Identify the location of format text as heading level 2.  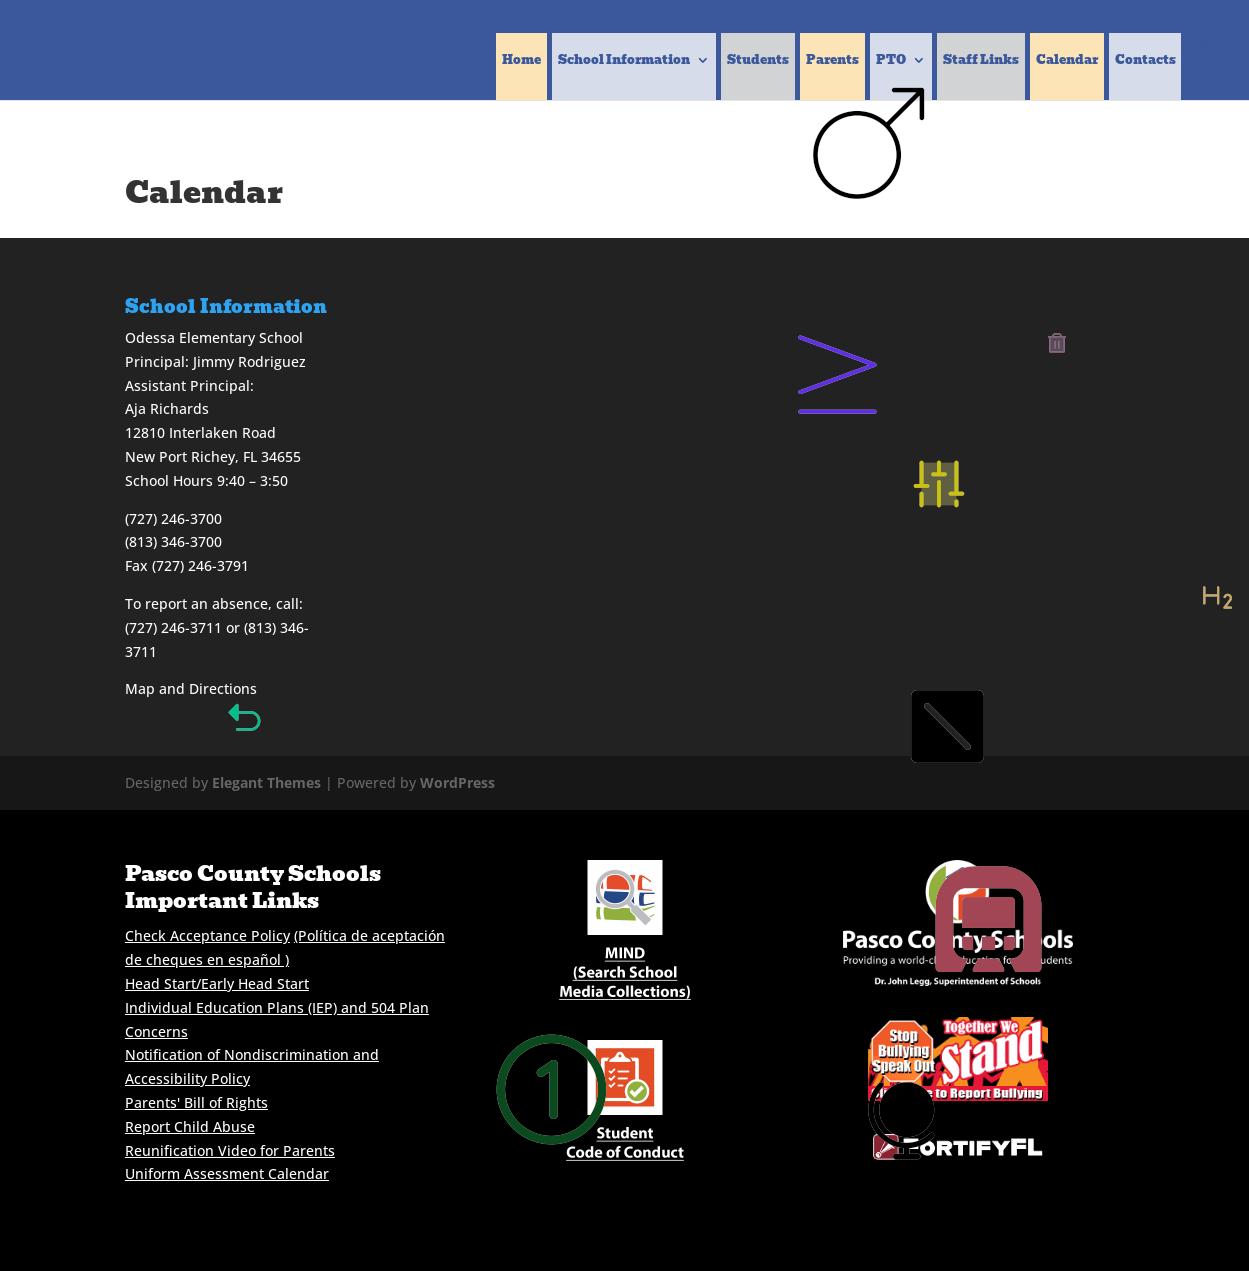
(1216, 597).